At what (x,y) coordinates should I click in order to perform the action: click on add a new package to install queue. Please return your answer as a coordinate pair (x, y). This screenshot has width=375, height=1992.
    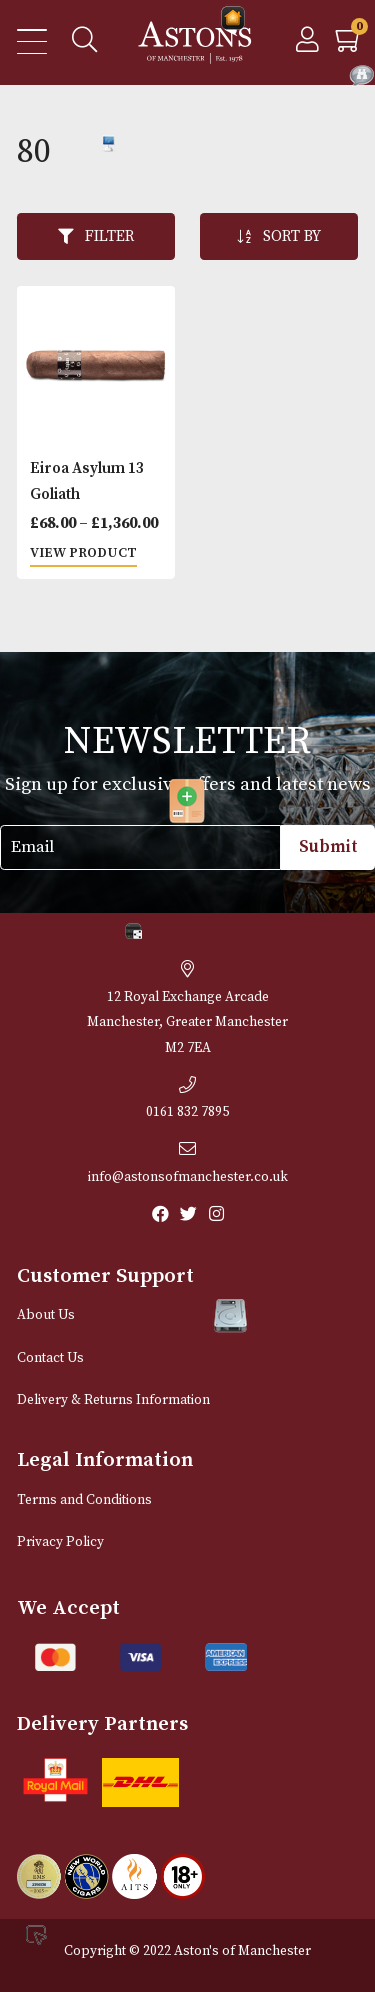
    Looking at the image, I should click on (187, 801).